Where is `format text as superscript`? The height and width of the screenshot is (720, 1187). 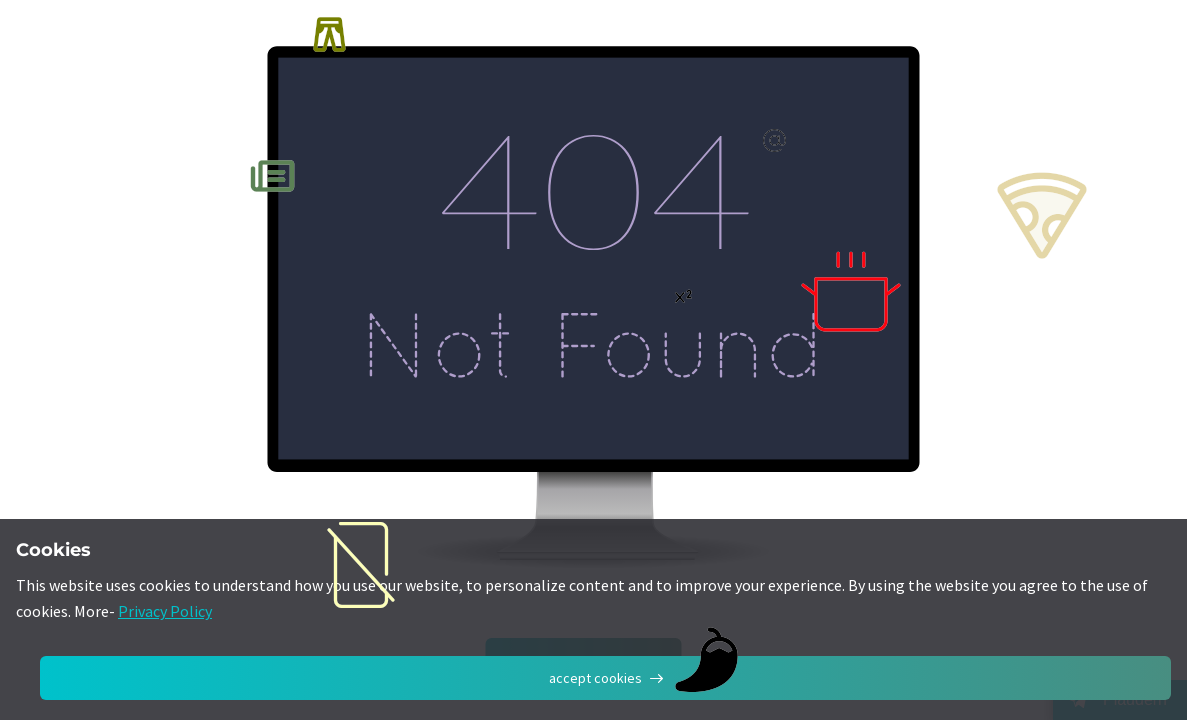
format text as superscript is located at coordinates (682, 296).